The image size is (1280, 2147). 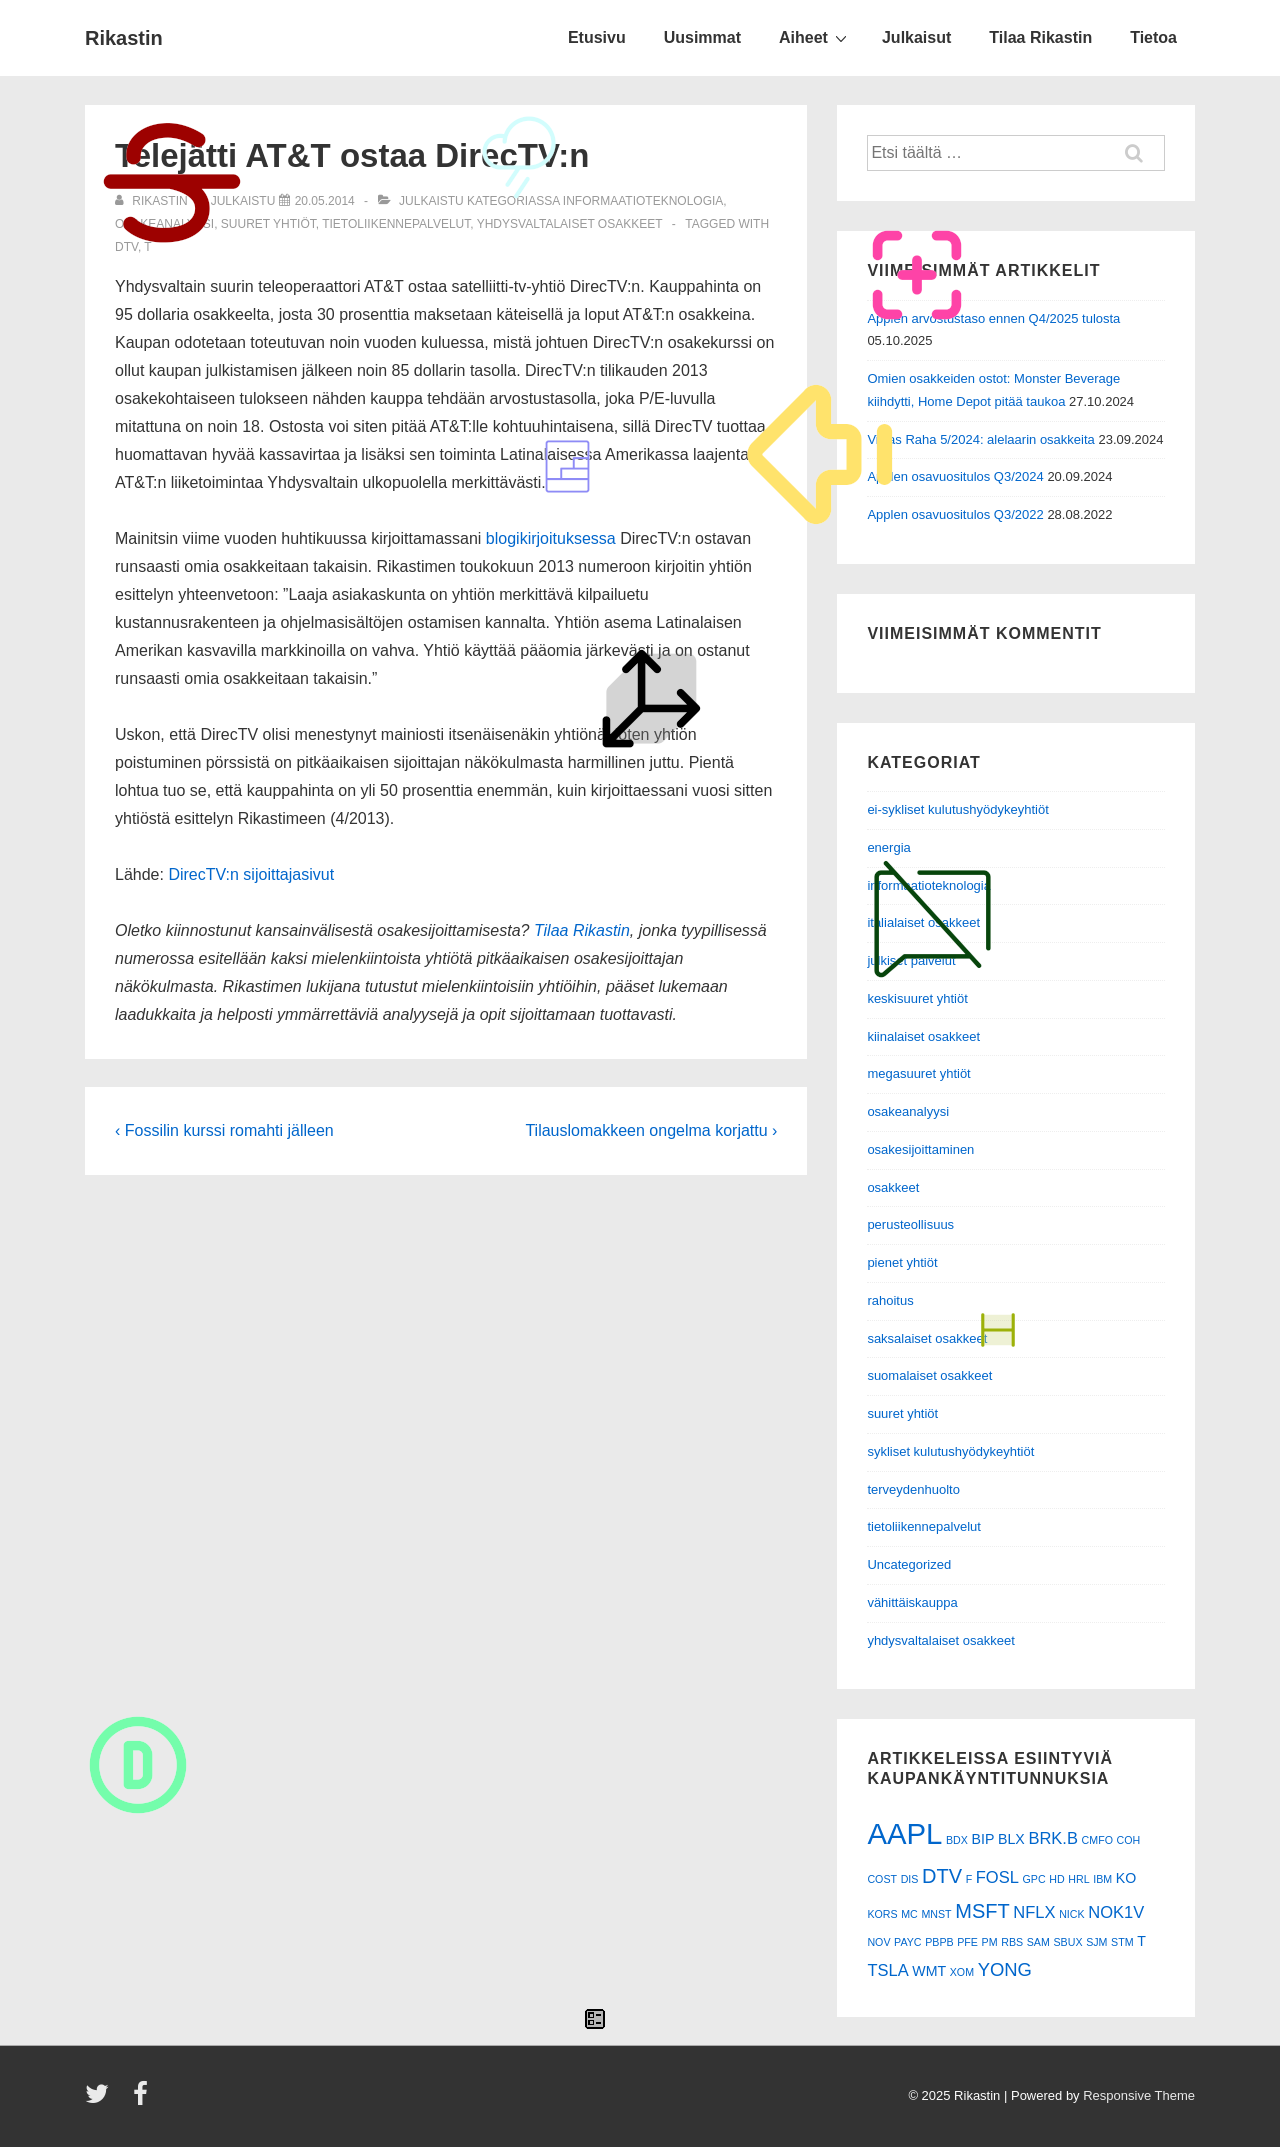 I want to click on view ballot or voting options, so click(x=595, y=2019).